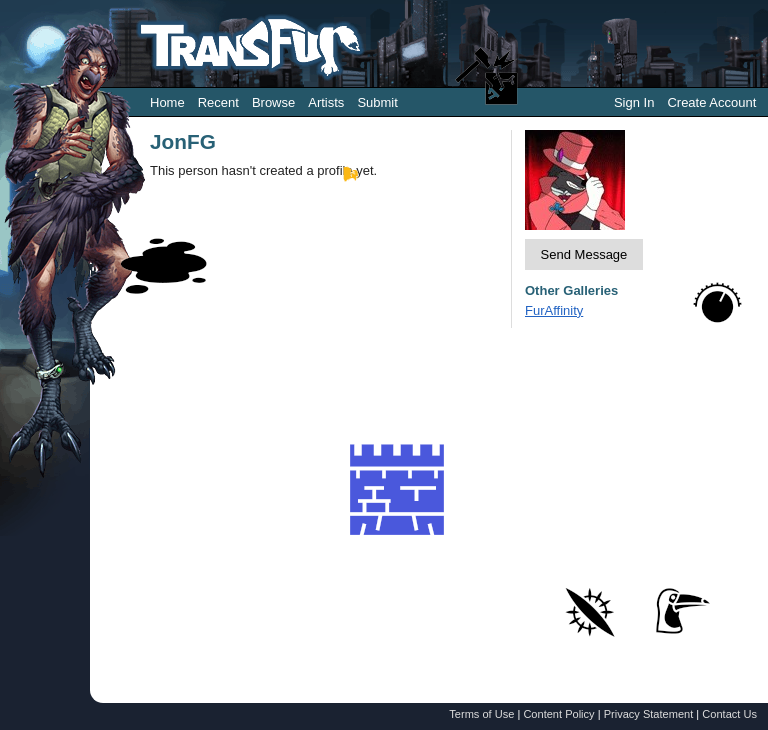  Describe the element at coordinates (163, 259) in the screenshot. I see `indicates a spill or hazard in a game environment` at that location.